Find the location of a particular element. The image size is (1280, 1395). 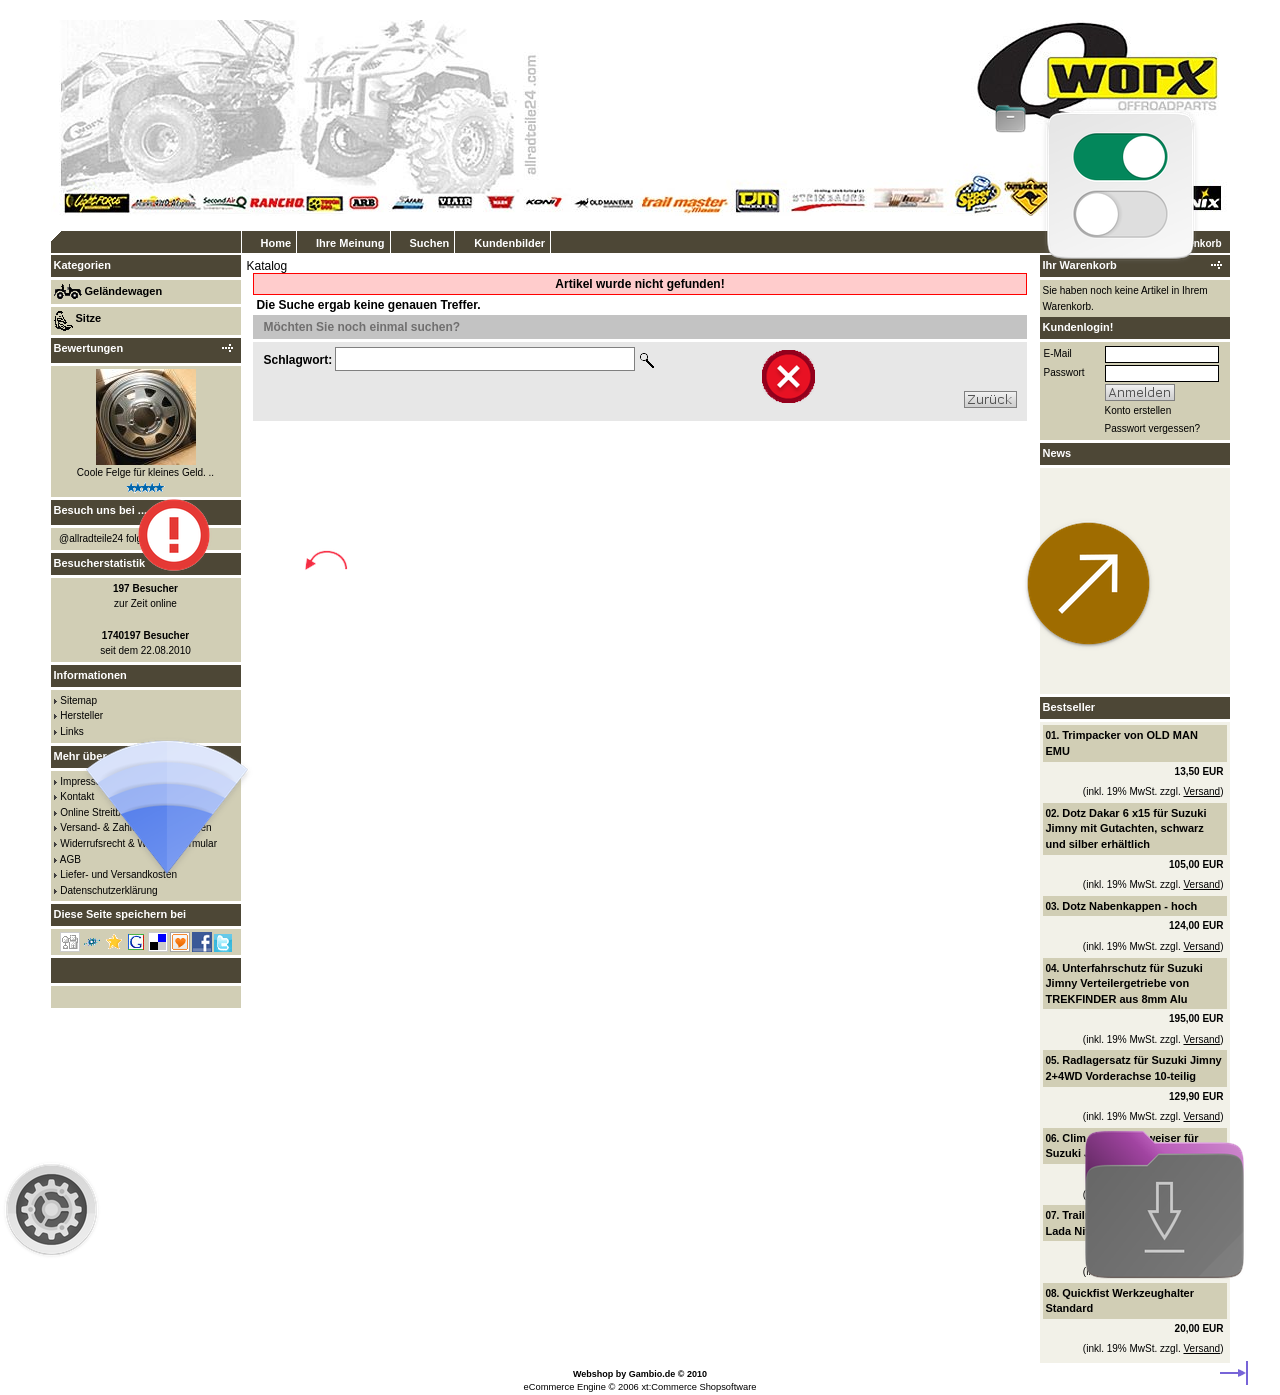

undo the last action is located at coordinates (326, 560).